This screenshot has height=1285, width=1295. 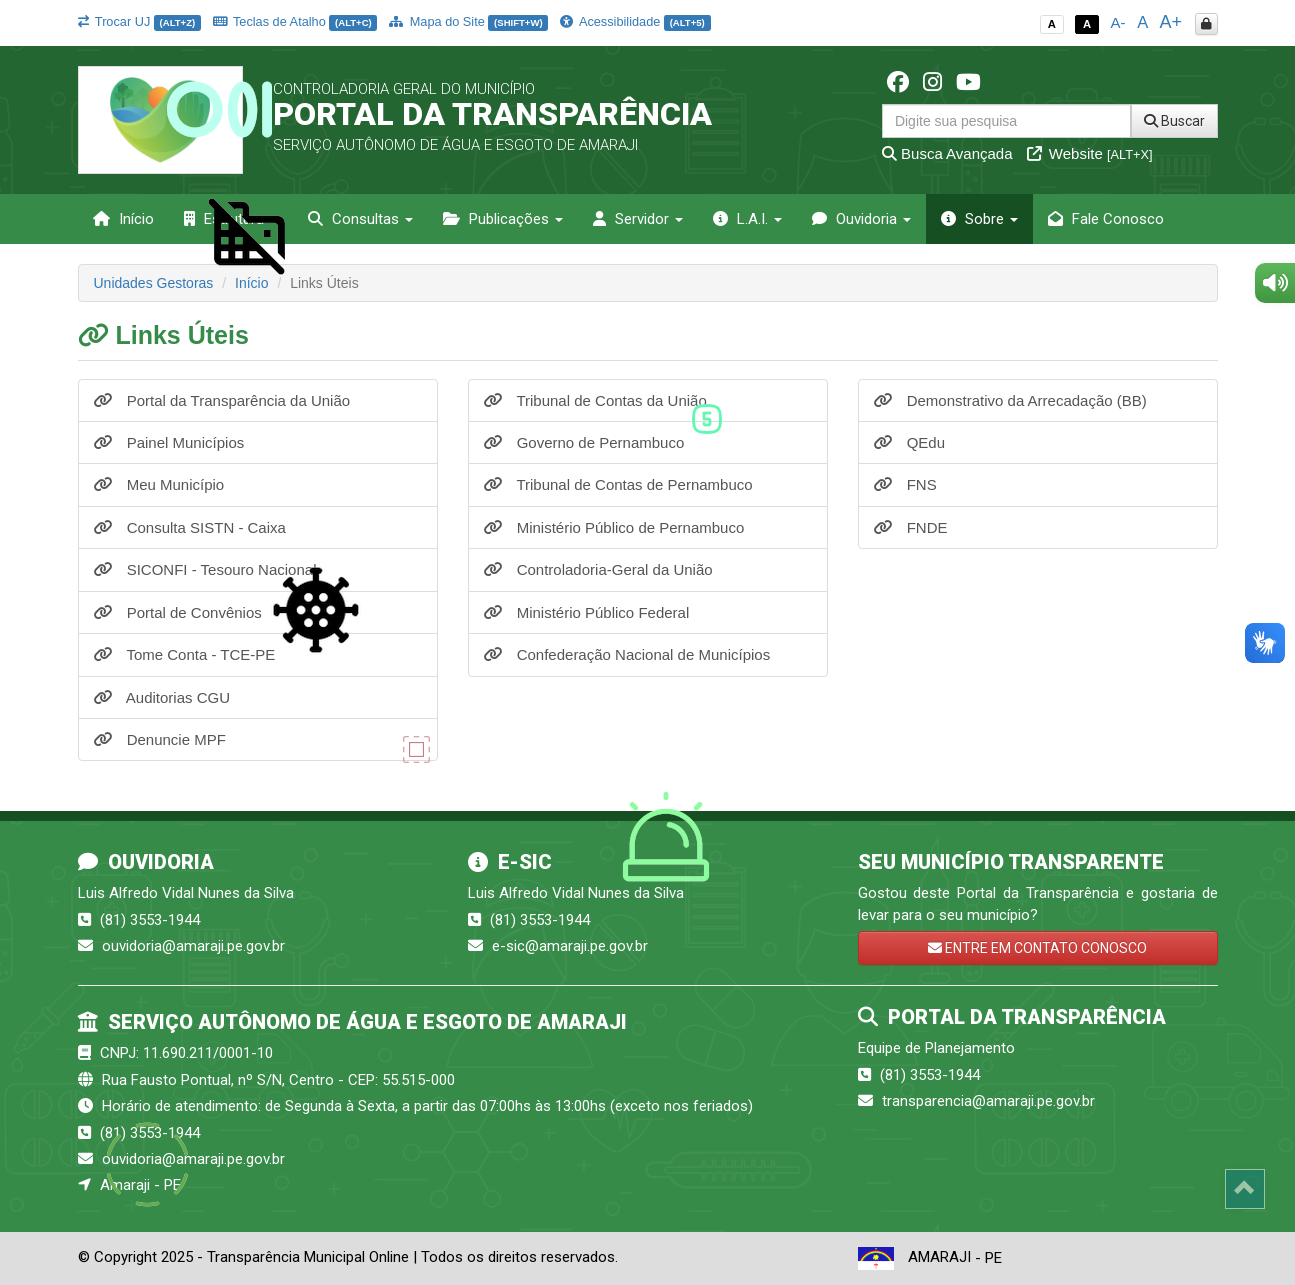 I want to click on indicates step 5 in a multi-step process, so click(x=707, y=419).